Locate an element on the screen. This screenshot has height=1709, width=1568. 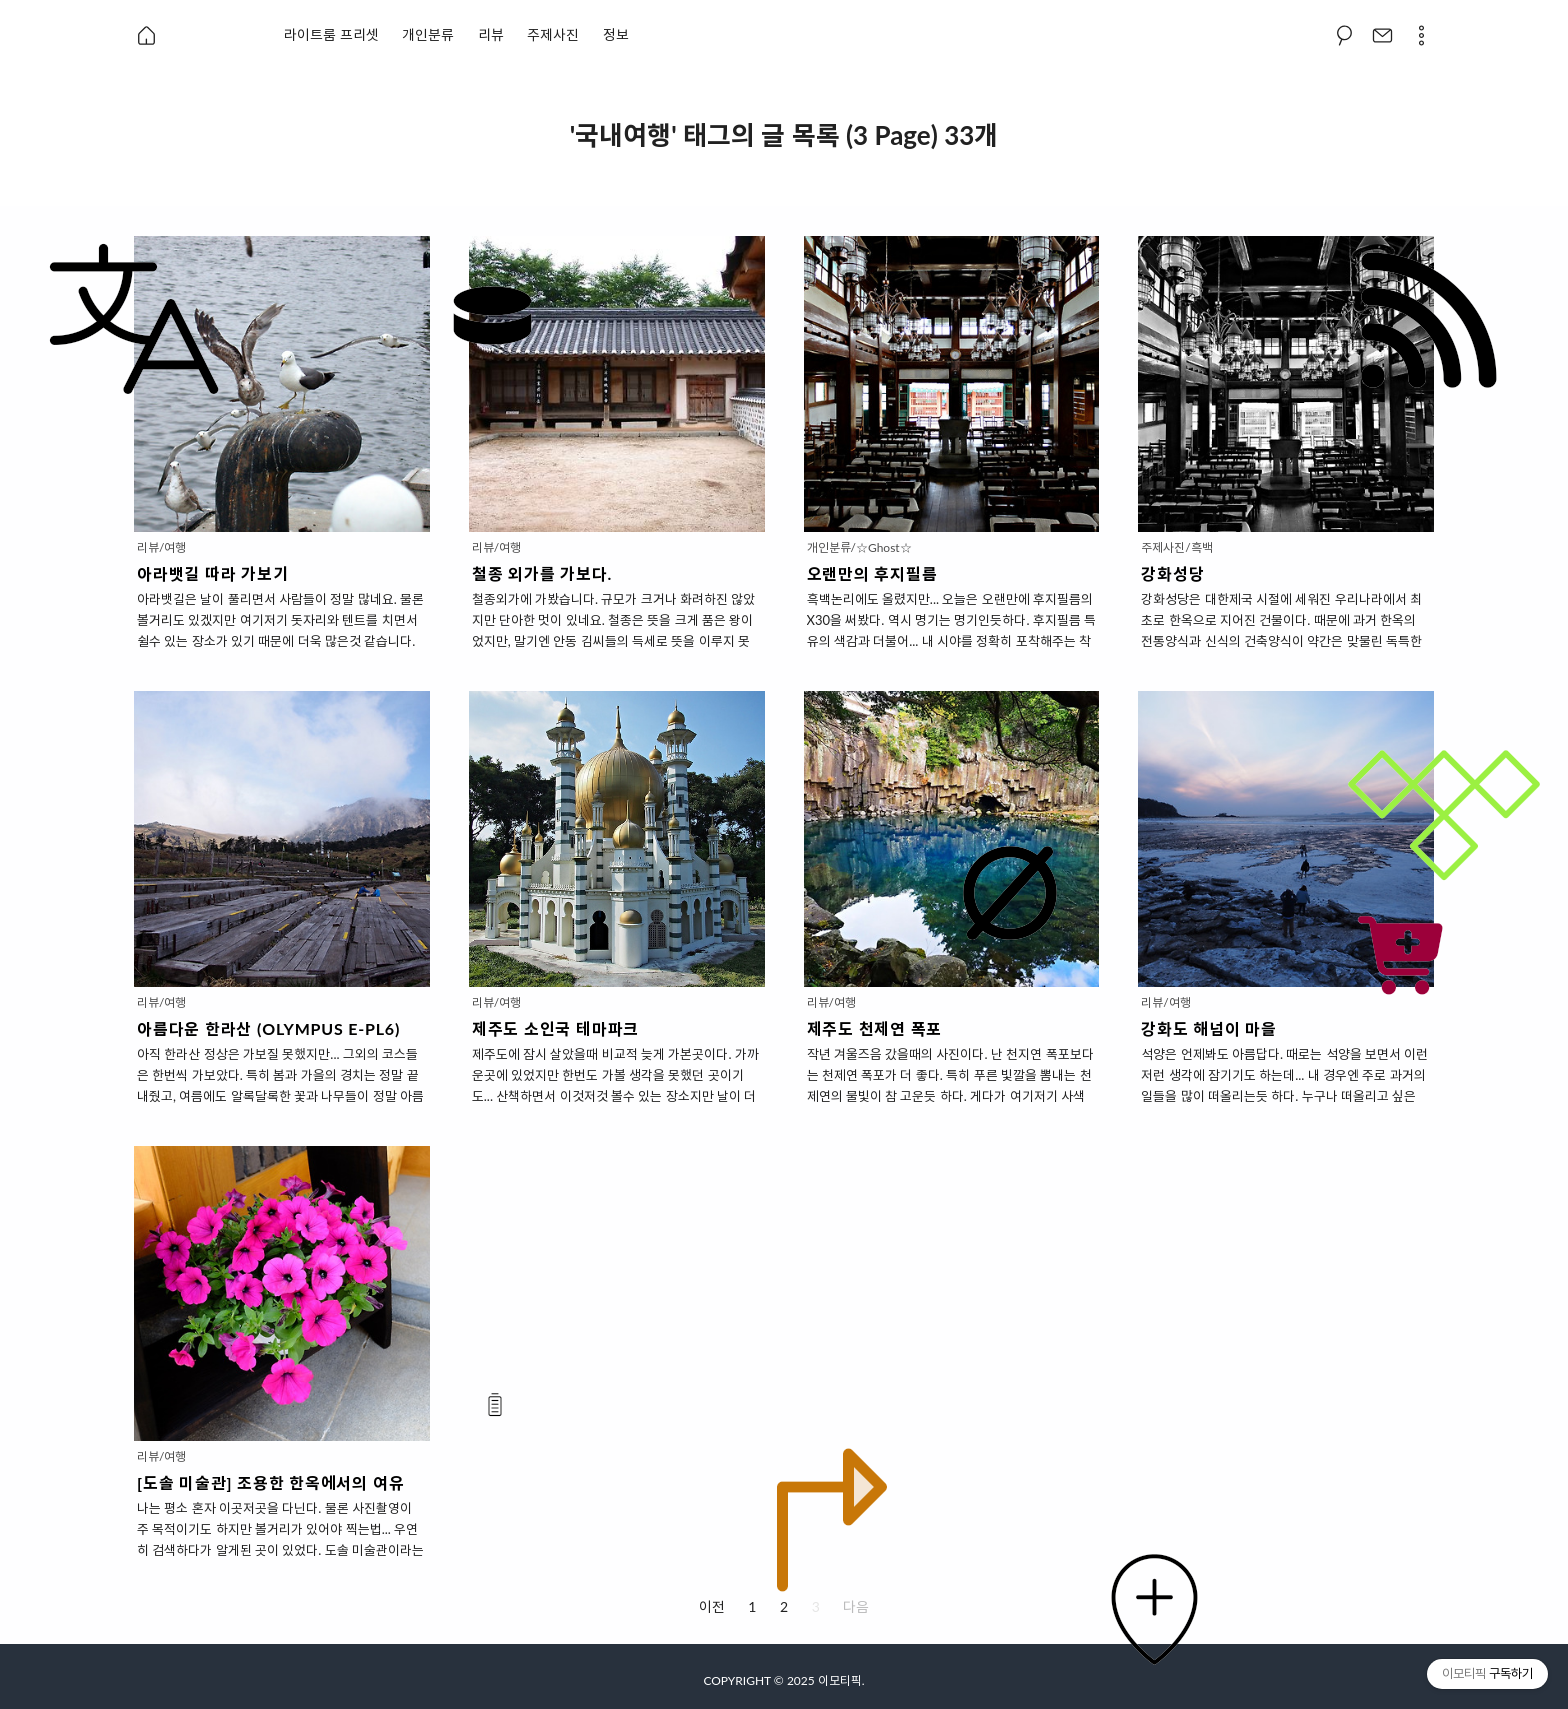
subscribe to RSS feed is located at coordinates (1423, 326).